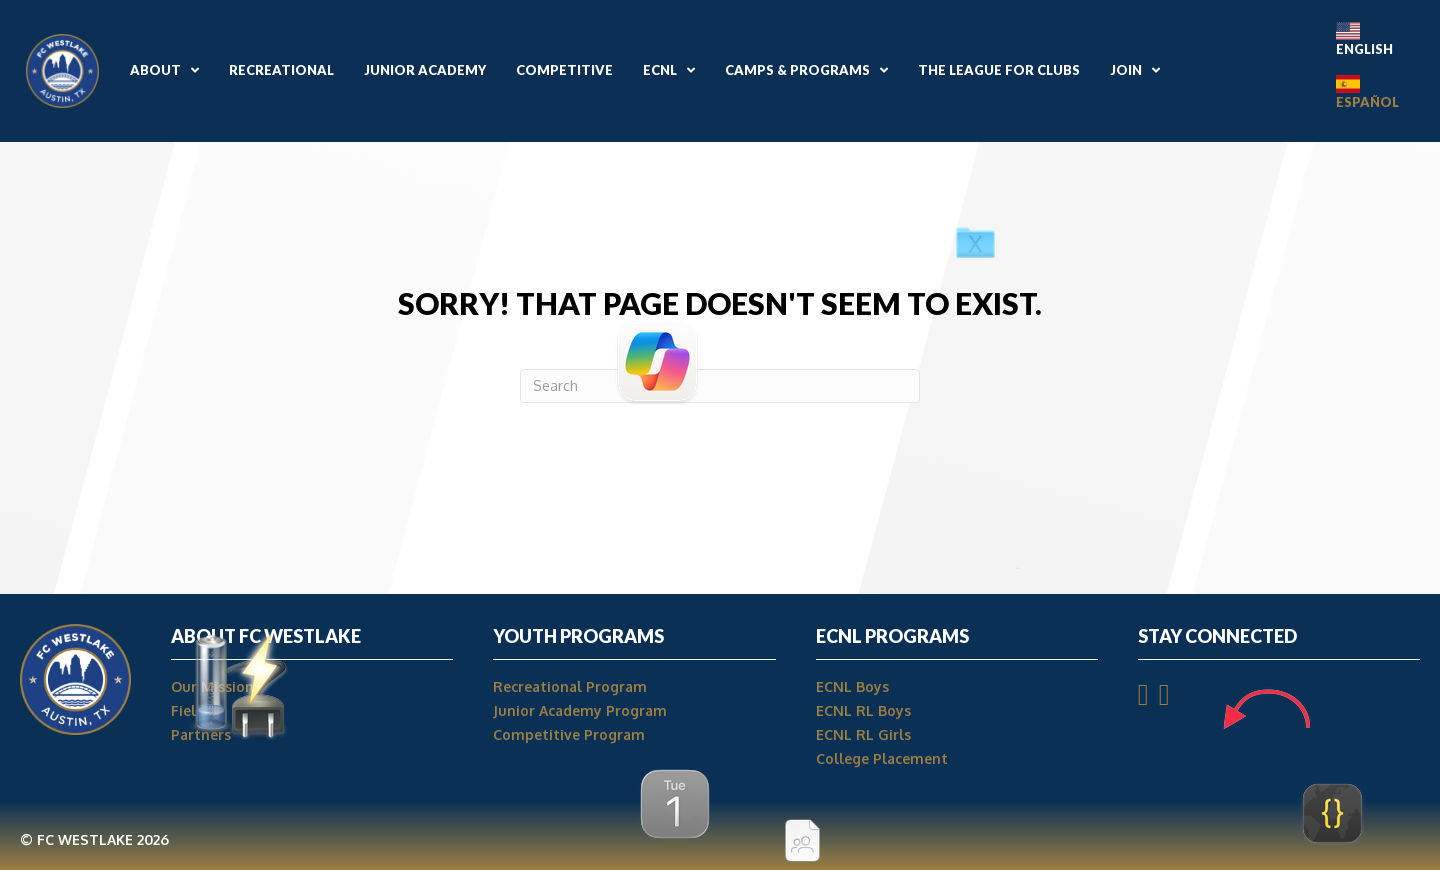 This screenshot has width=1440, height=870. Describe the element at coordinates (234, 685) in the screenshot. I see `battery low but currently charging` at that location.